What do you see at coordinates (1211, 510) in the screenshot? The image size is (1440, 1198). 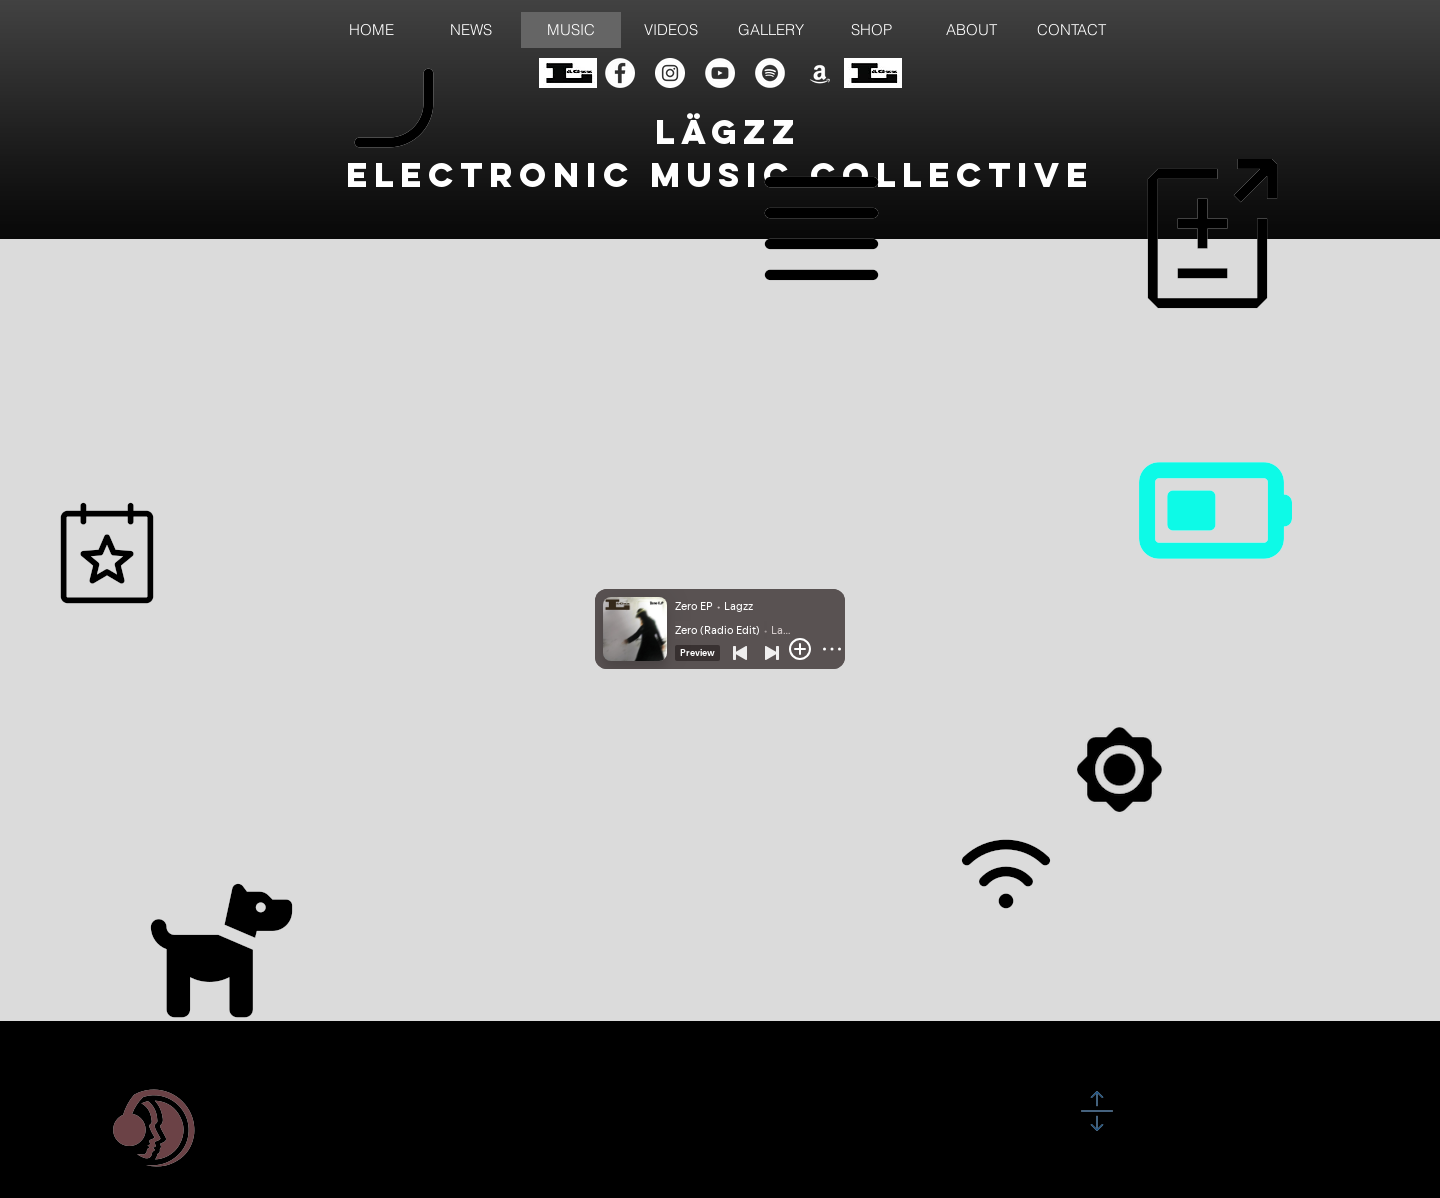 I see `indicates battery at 50% charge` at bounding box center [1211, 510].